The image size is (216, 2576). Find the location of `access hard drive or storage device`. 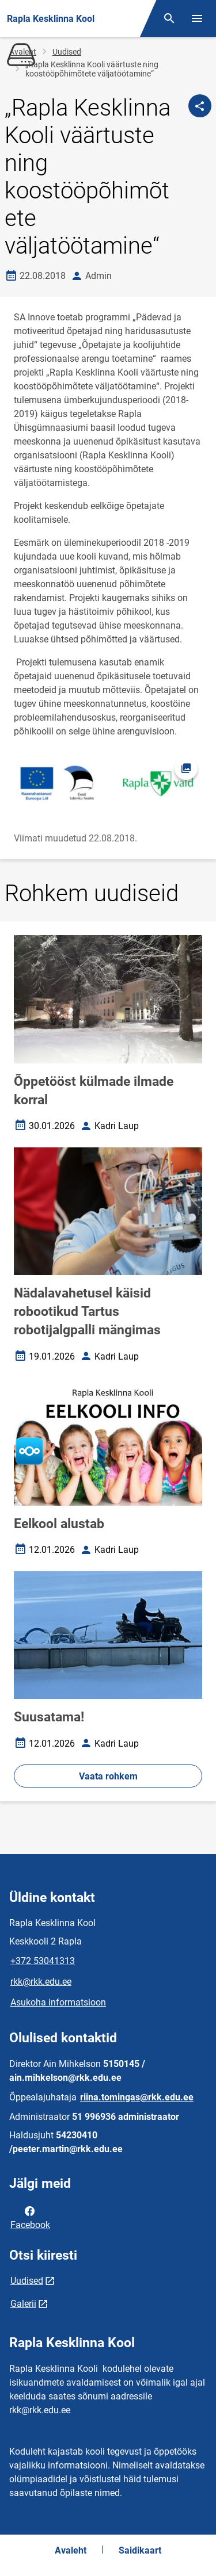

access hard drive or storage device is located at coordinates (21, 53).